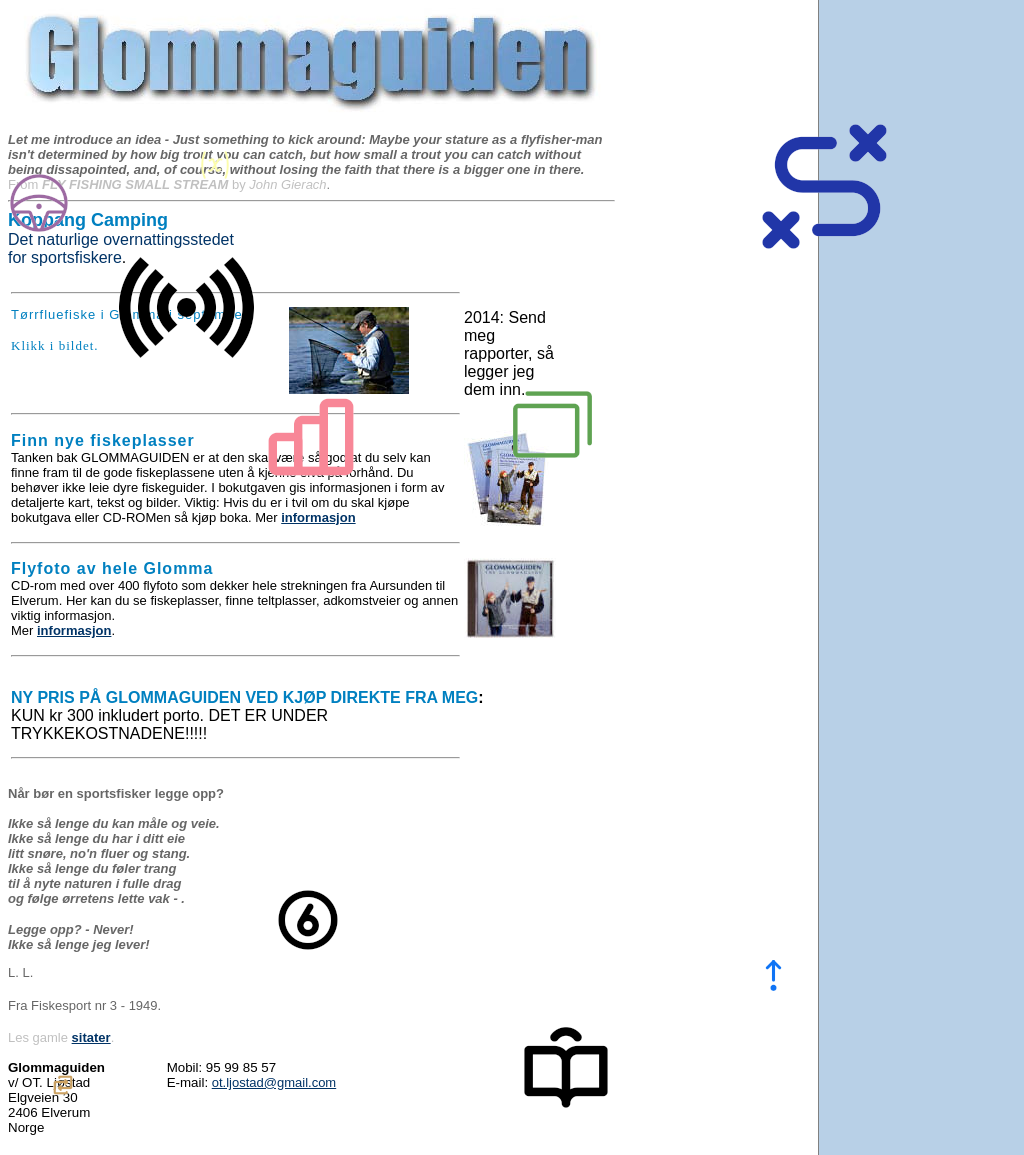 The height and width of the screenshot is (1155, 1024). Describe the element at coordinates (63, 1085) in the screenshot. I see `swap or exchange items` at that location.